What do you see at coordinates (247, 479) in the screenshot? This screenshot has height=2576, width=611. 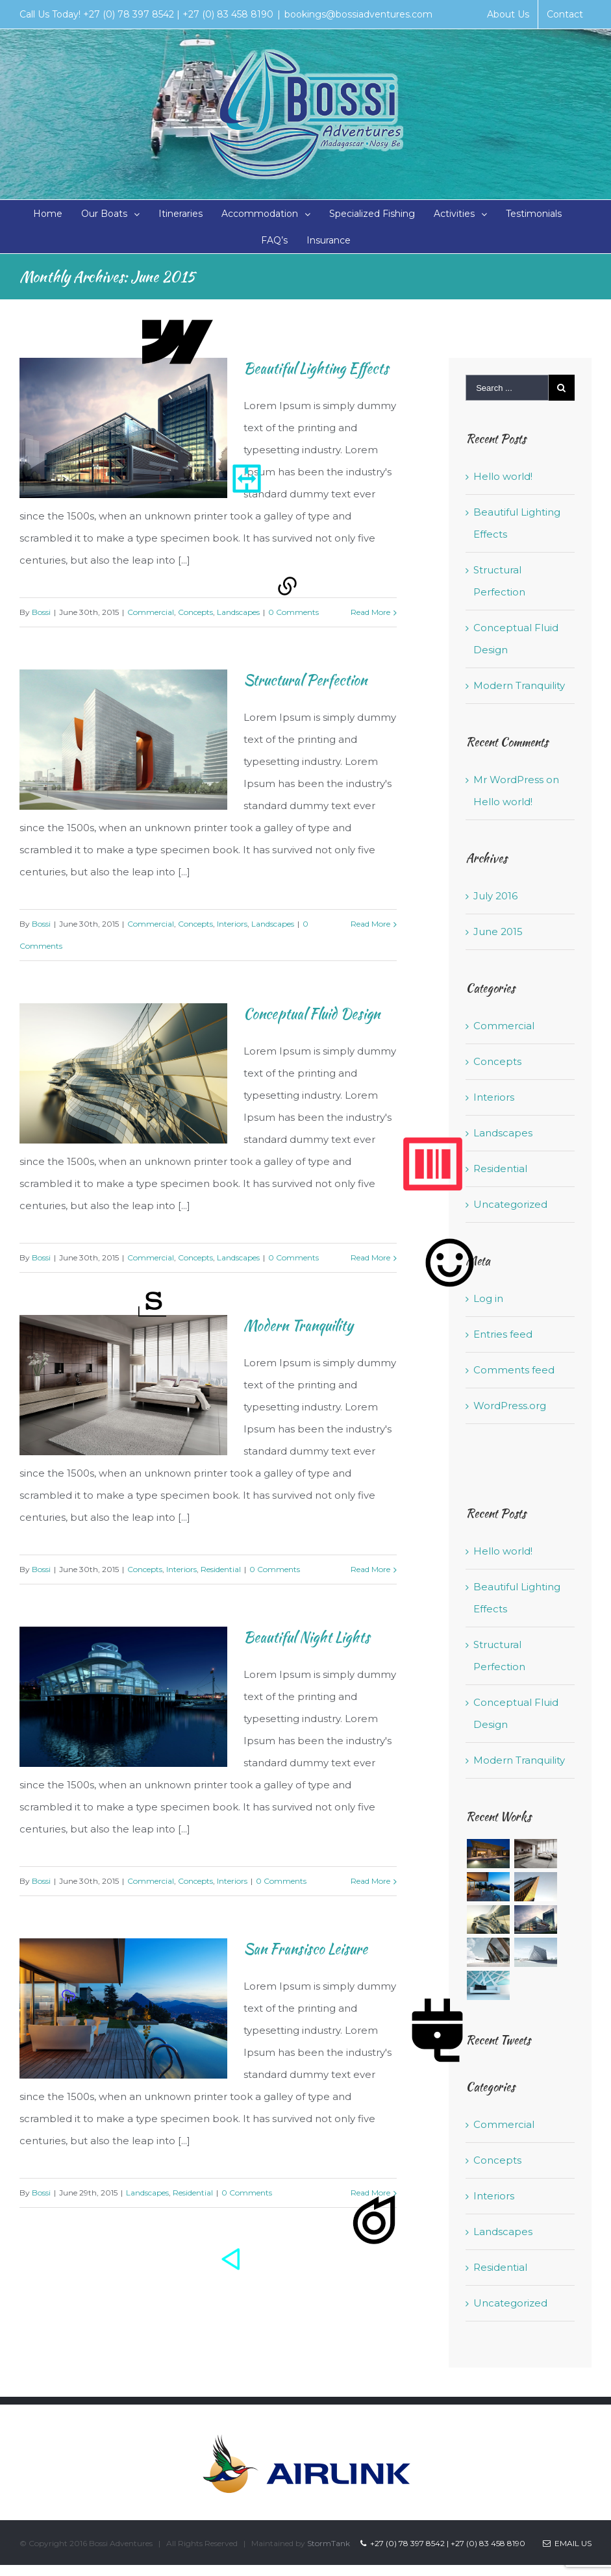 I see `split table cells horizontally` at bounding box center [247, 479].